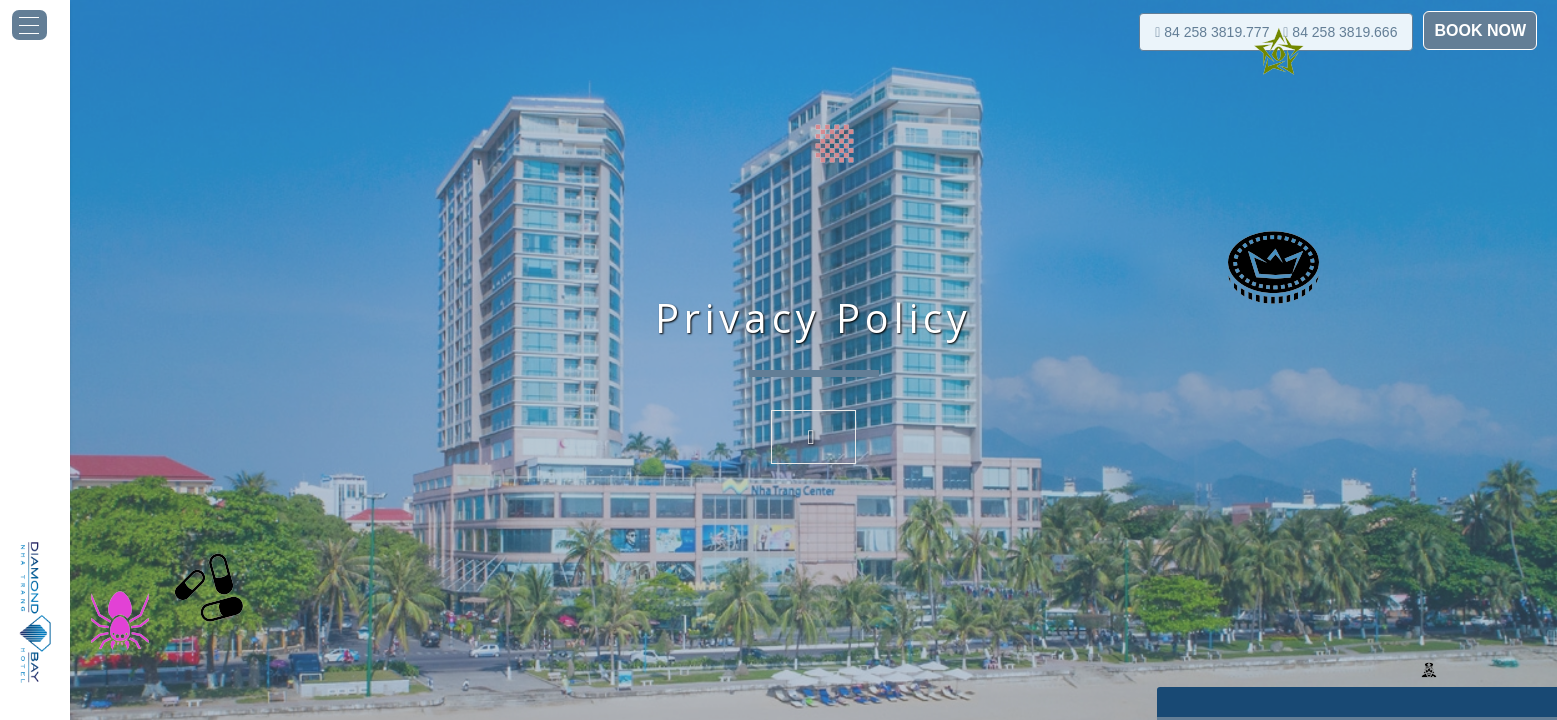  Describe the element at coordinates (208, 587) in the screenshot. I see `indicates medication or pharmaceutical content` at that location.